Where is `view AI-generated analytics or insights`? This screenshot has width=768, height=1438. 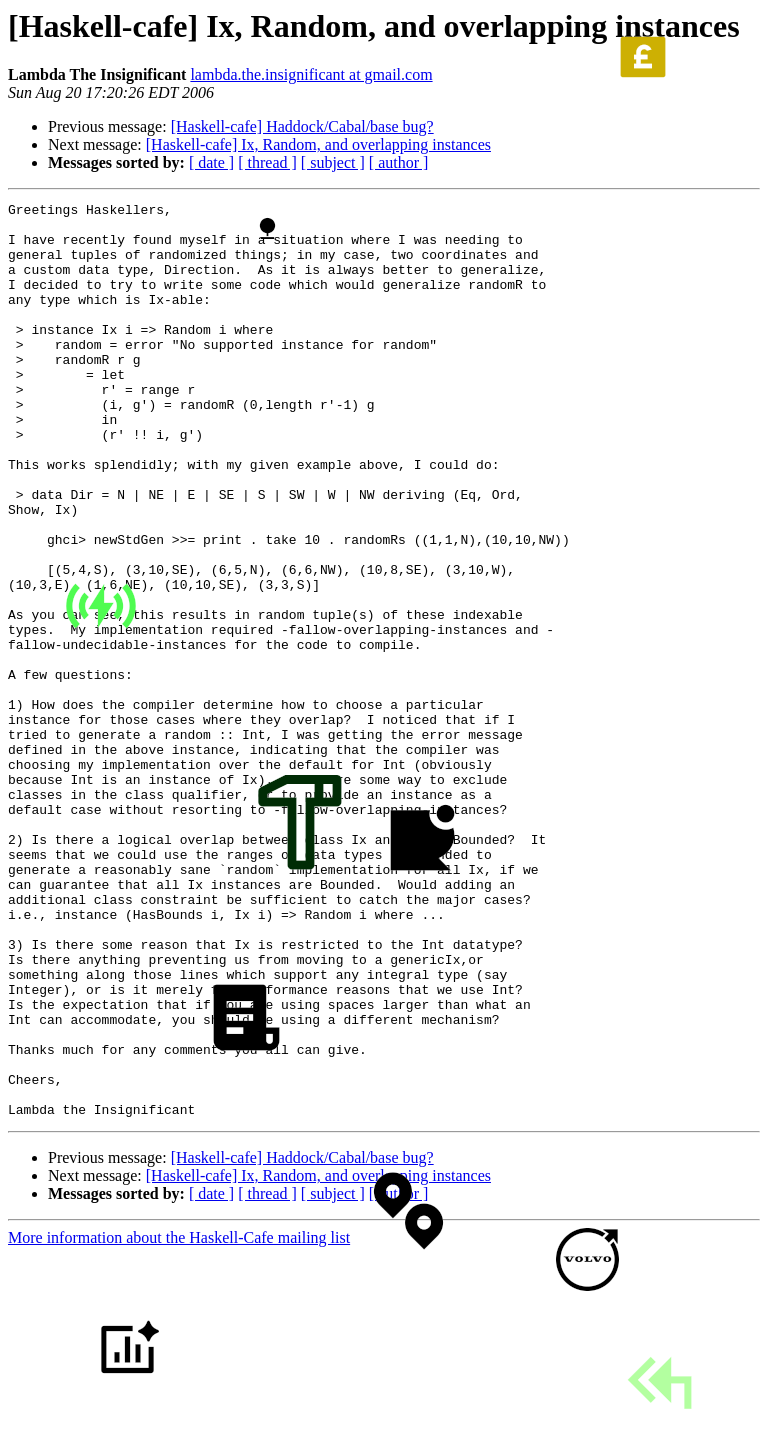
view AI-generated analytics or insights is located at coordinates (127, 1349).